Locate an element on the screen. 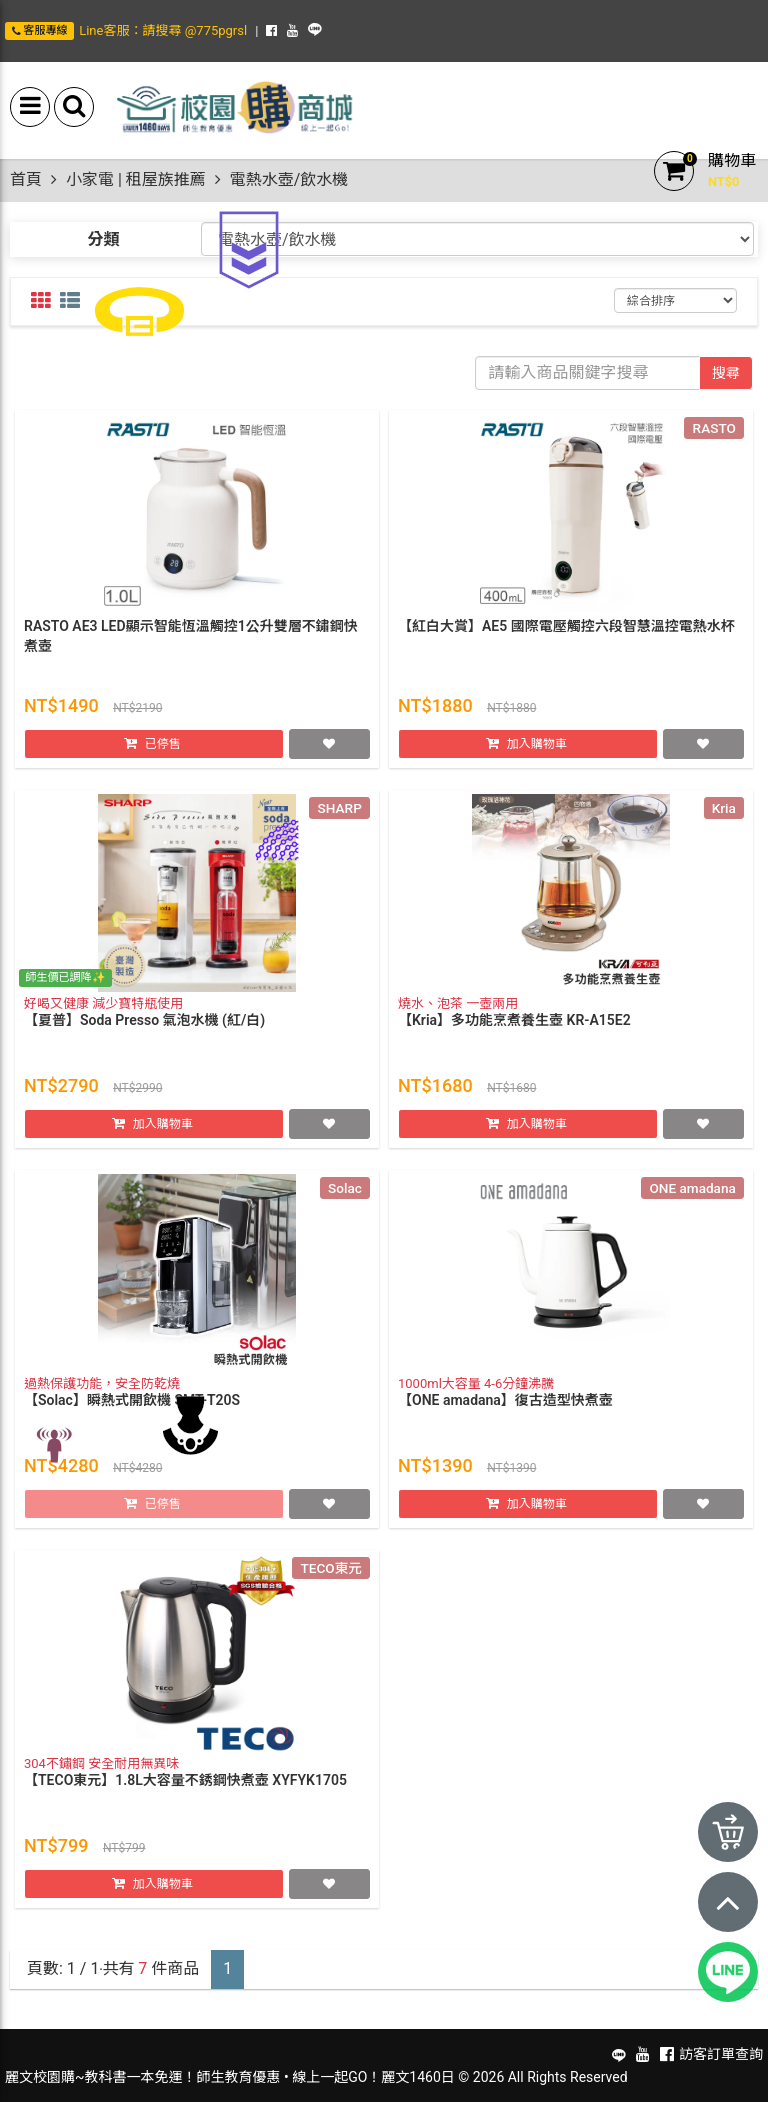  indicates a secure or encrypted connection is located at coordinates (277, 839).